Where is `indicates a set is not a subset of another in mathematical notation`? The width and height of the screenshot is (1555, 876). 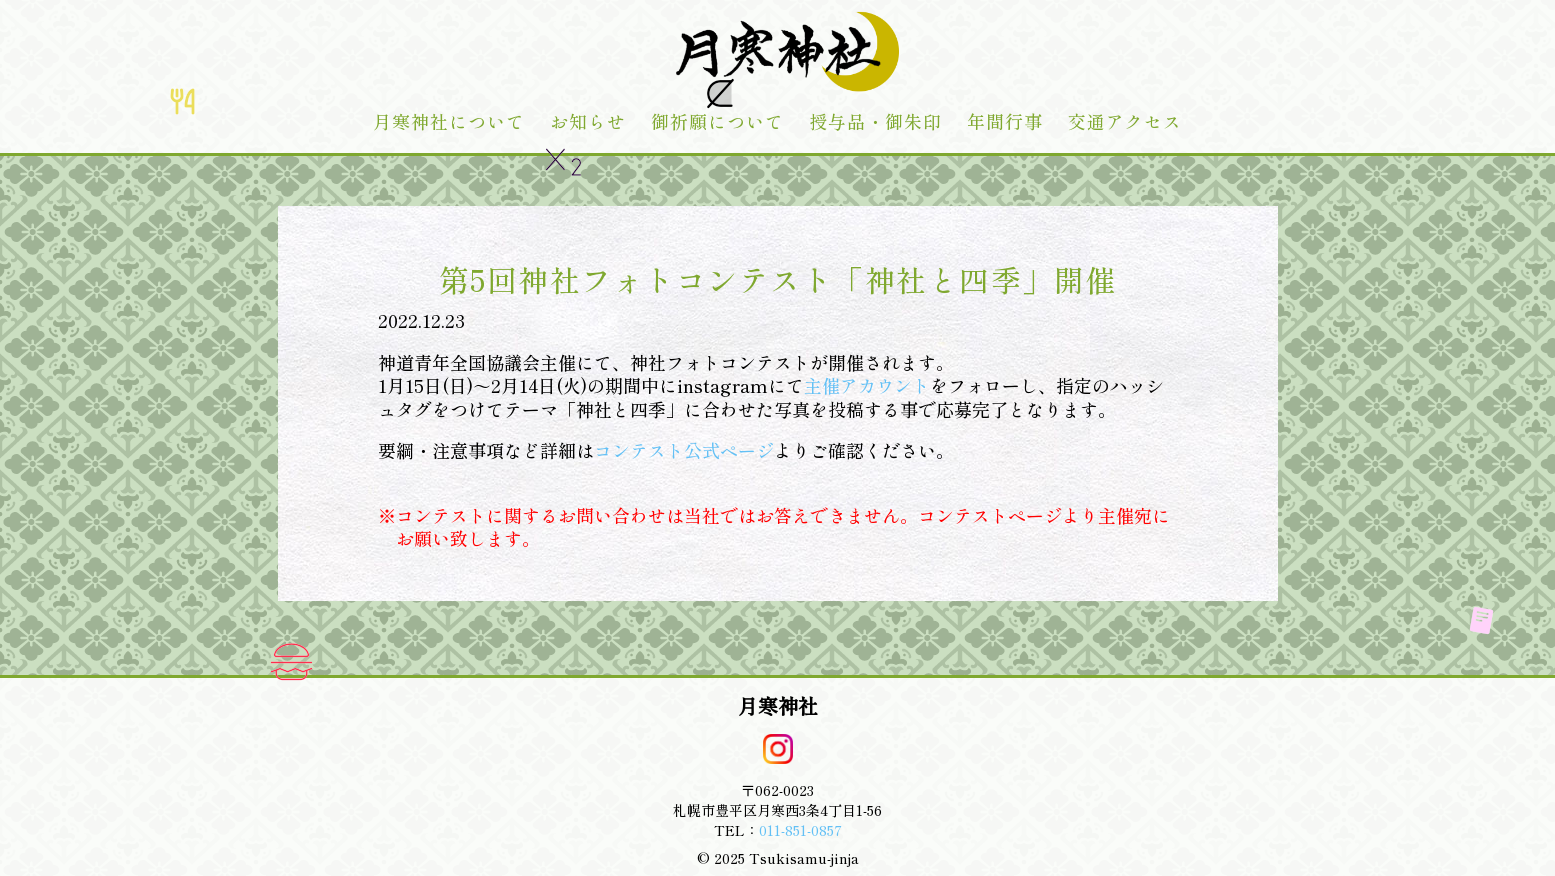
indicates a set is not a subset of another in mathematical notation is located at coordinates (720, 93).